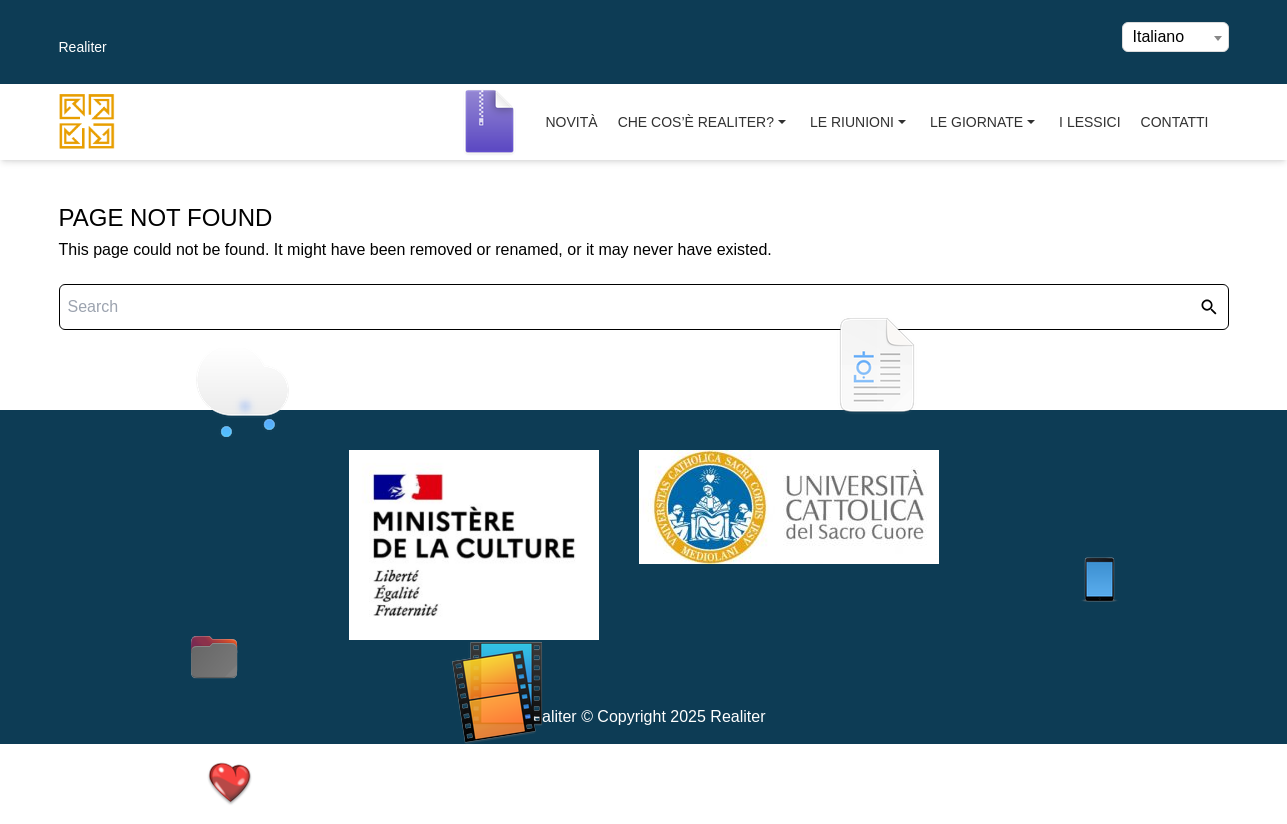 This screenshot has height=824, width=1287. What do you see at coordinates (1099, 575) in the screenshot?
I see `manage connected iPad mini device` at bounding box center [1099, 575].